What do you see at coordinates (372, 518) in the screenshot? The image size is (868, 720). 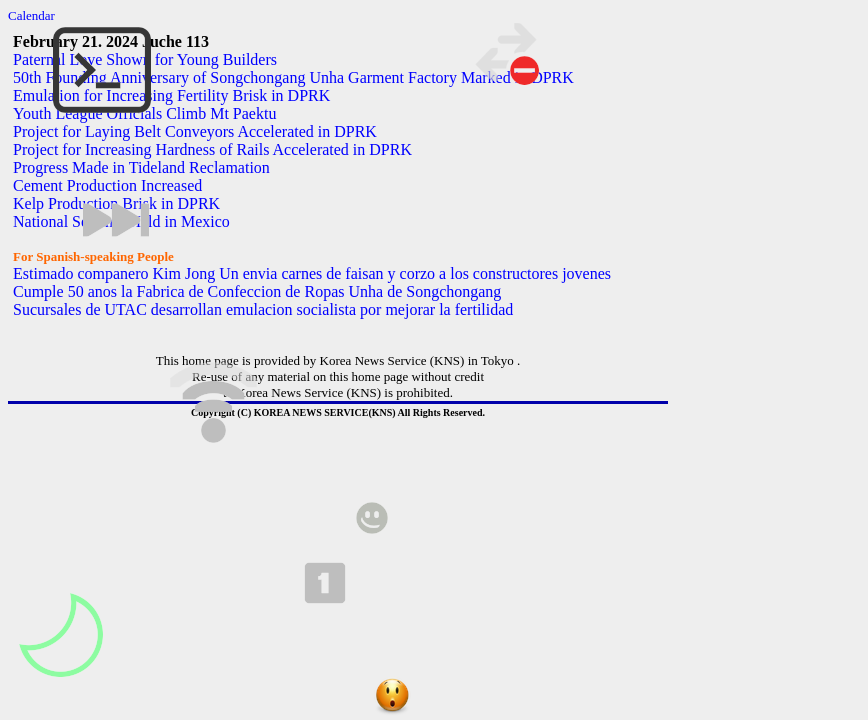 I see `insert smirking emoji in message` at bounding box center [372, 518].